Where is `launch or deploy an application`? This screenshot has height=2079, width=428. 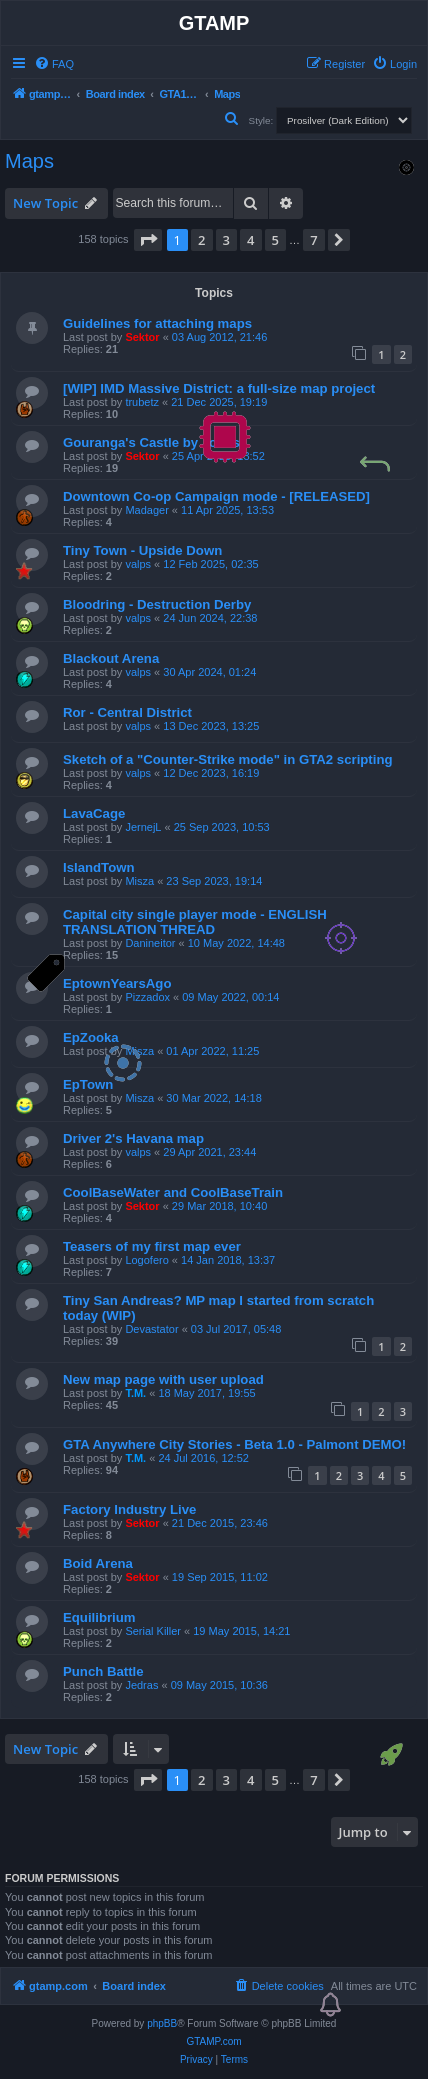 launch or deploy an application is located at coordinates (391, 1754).